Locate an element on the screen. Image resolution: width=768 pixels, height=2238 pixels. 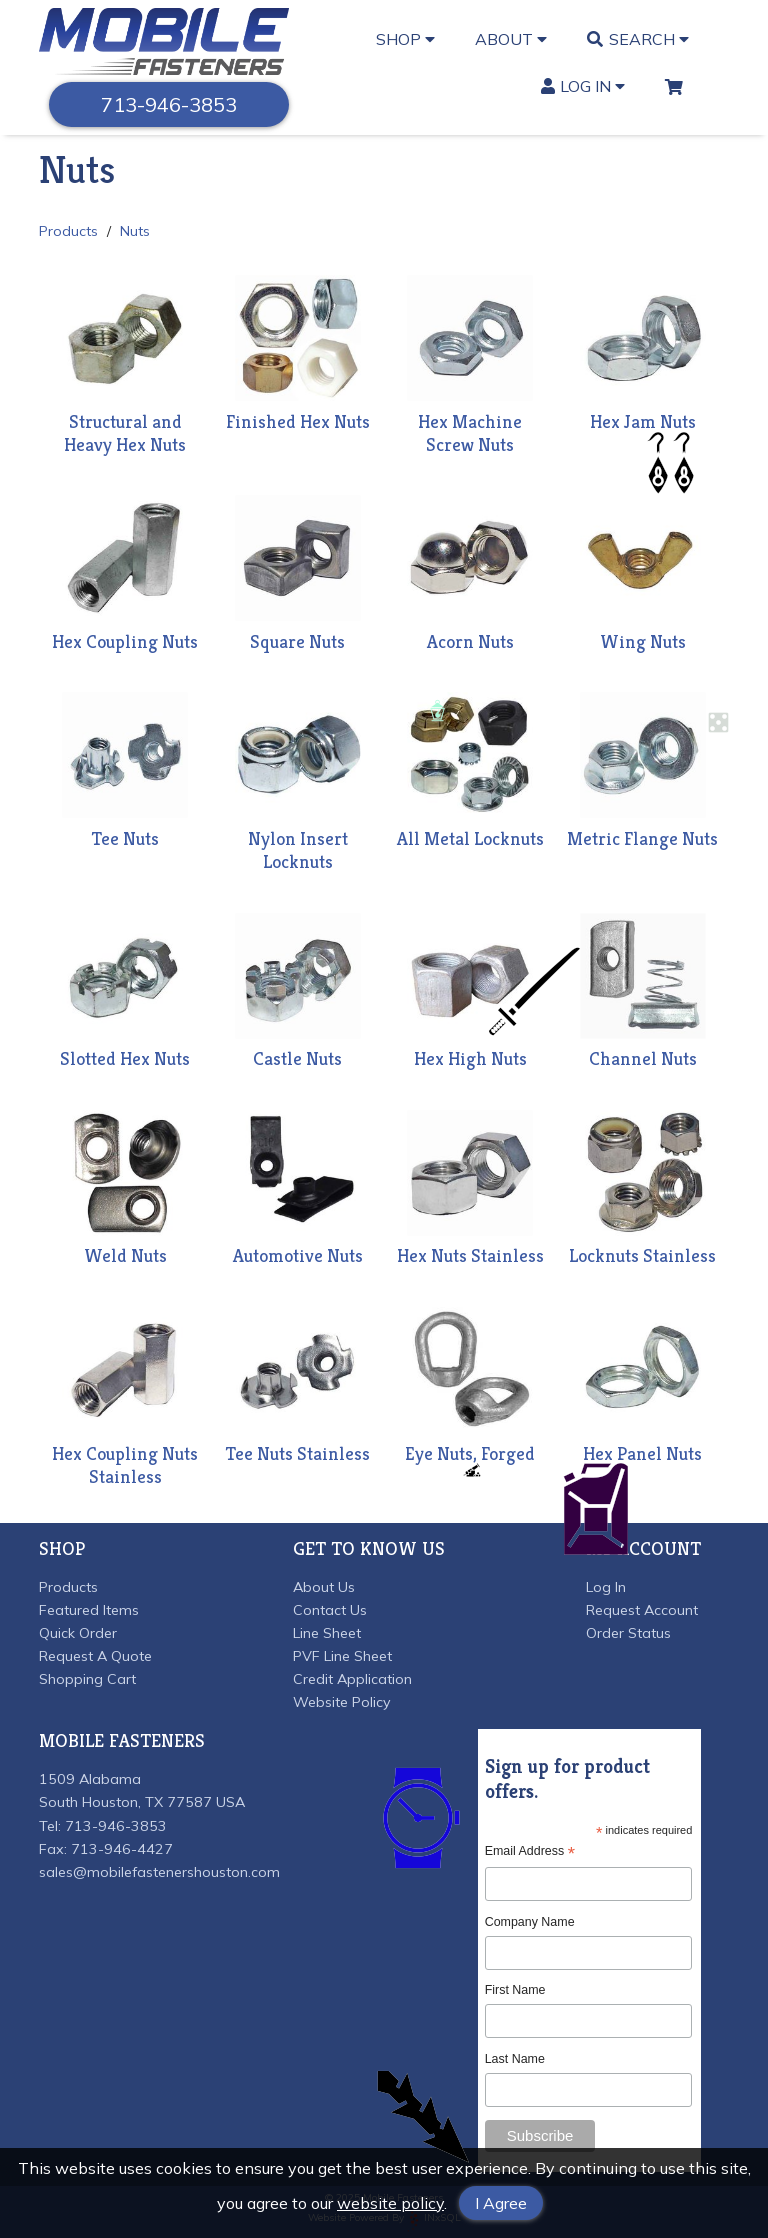
roll the dice or generate a random number is located at coordinates (718, 722).